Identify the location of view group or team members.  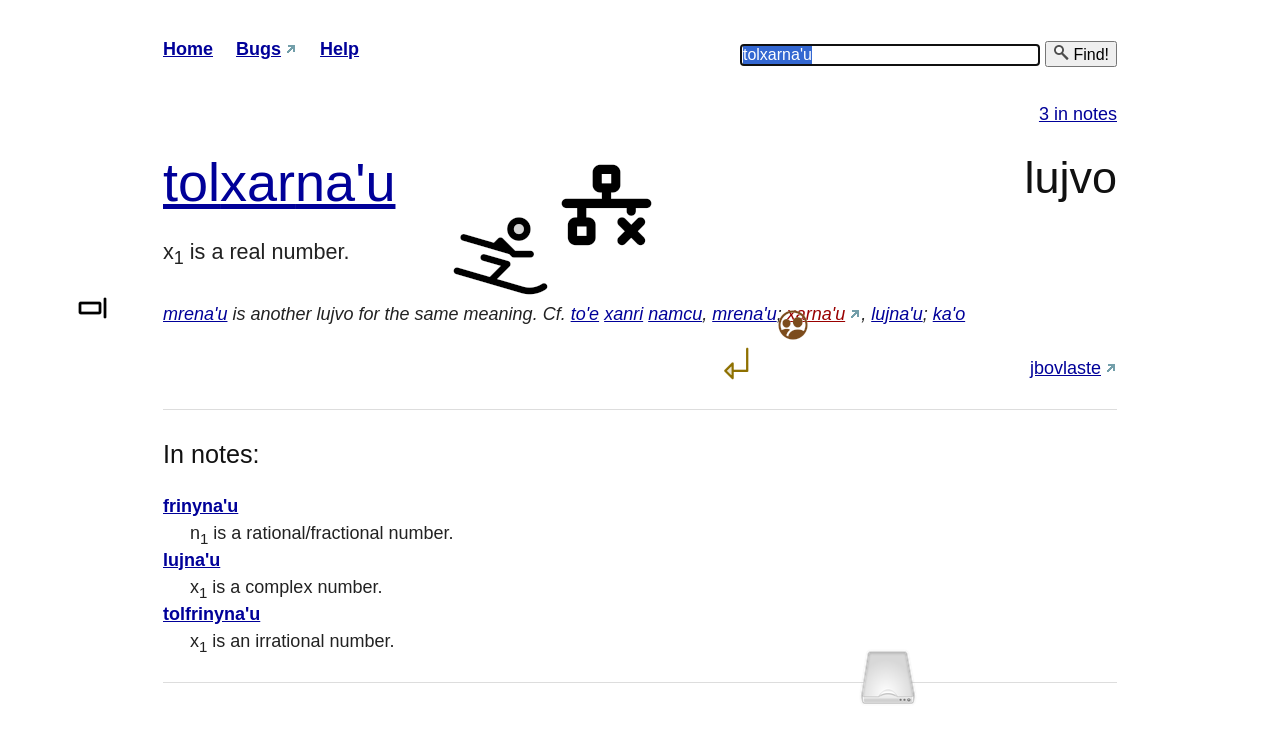
(793, 325).